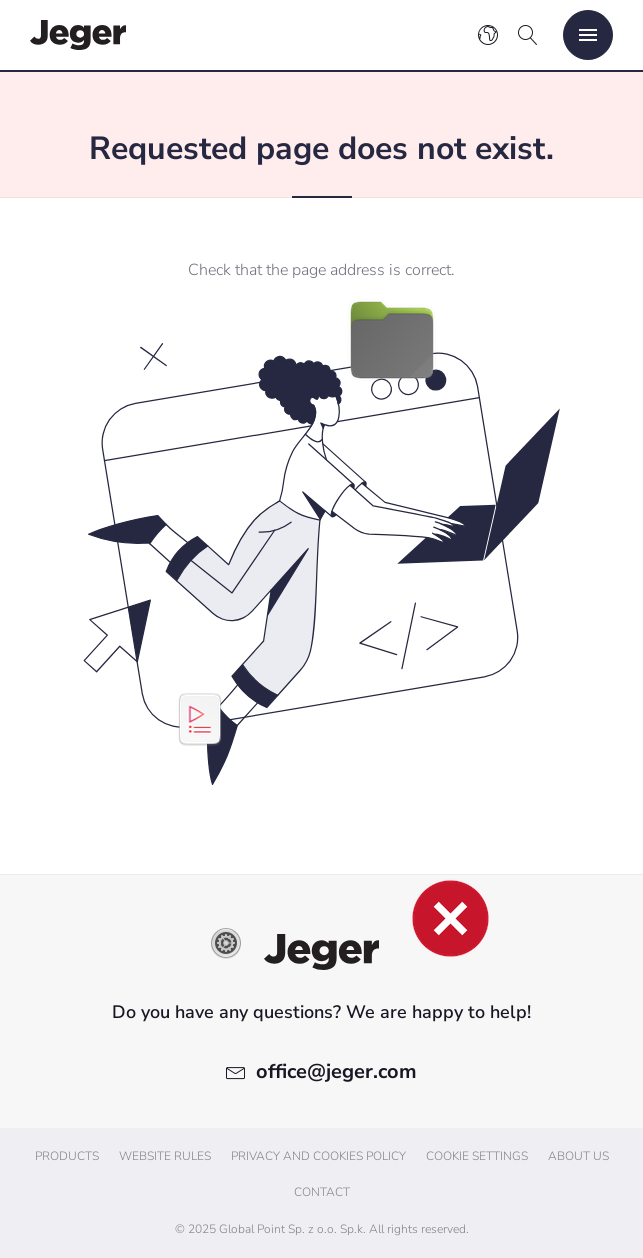 The image size is (643, 1258). Describe the element at coordinates (226, 943) in the screenshot. I see `open settings or configuration options` at that location.